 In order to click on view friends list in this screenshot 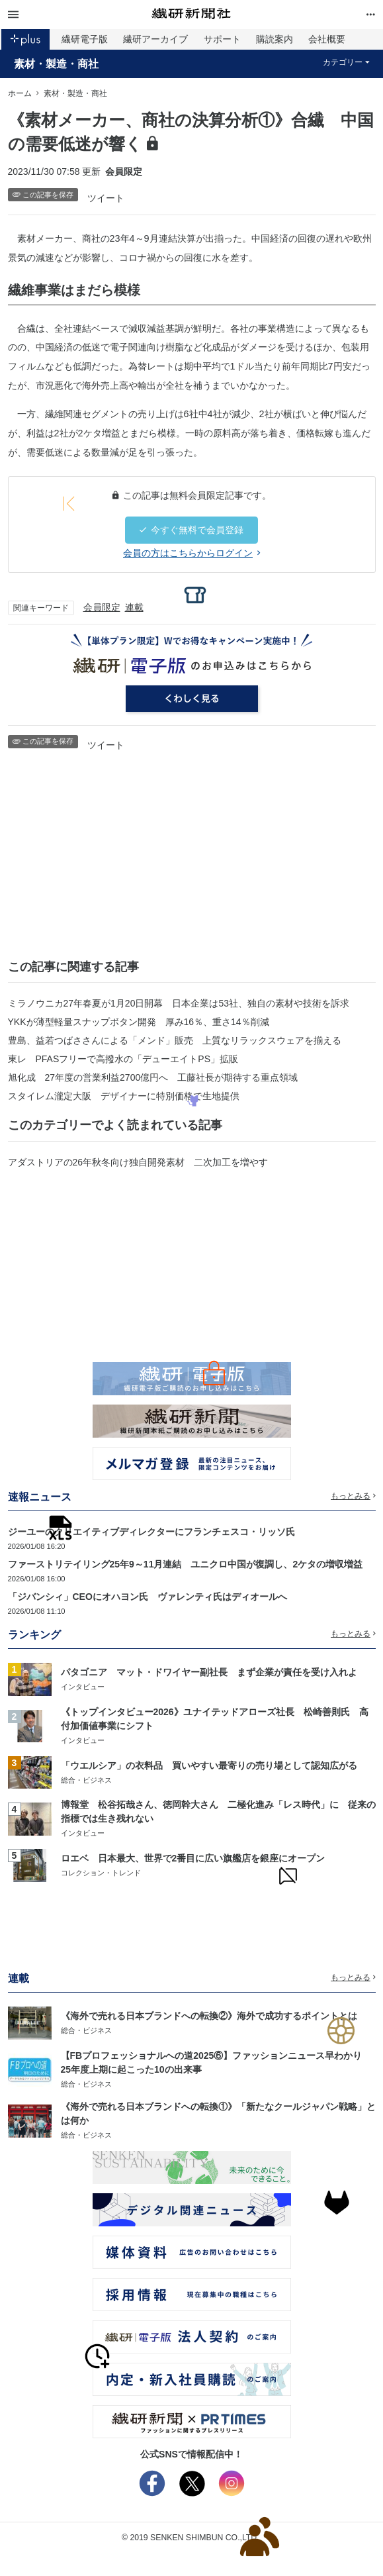, I will do `click(259, 2536)`.